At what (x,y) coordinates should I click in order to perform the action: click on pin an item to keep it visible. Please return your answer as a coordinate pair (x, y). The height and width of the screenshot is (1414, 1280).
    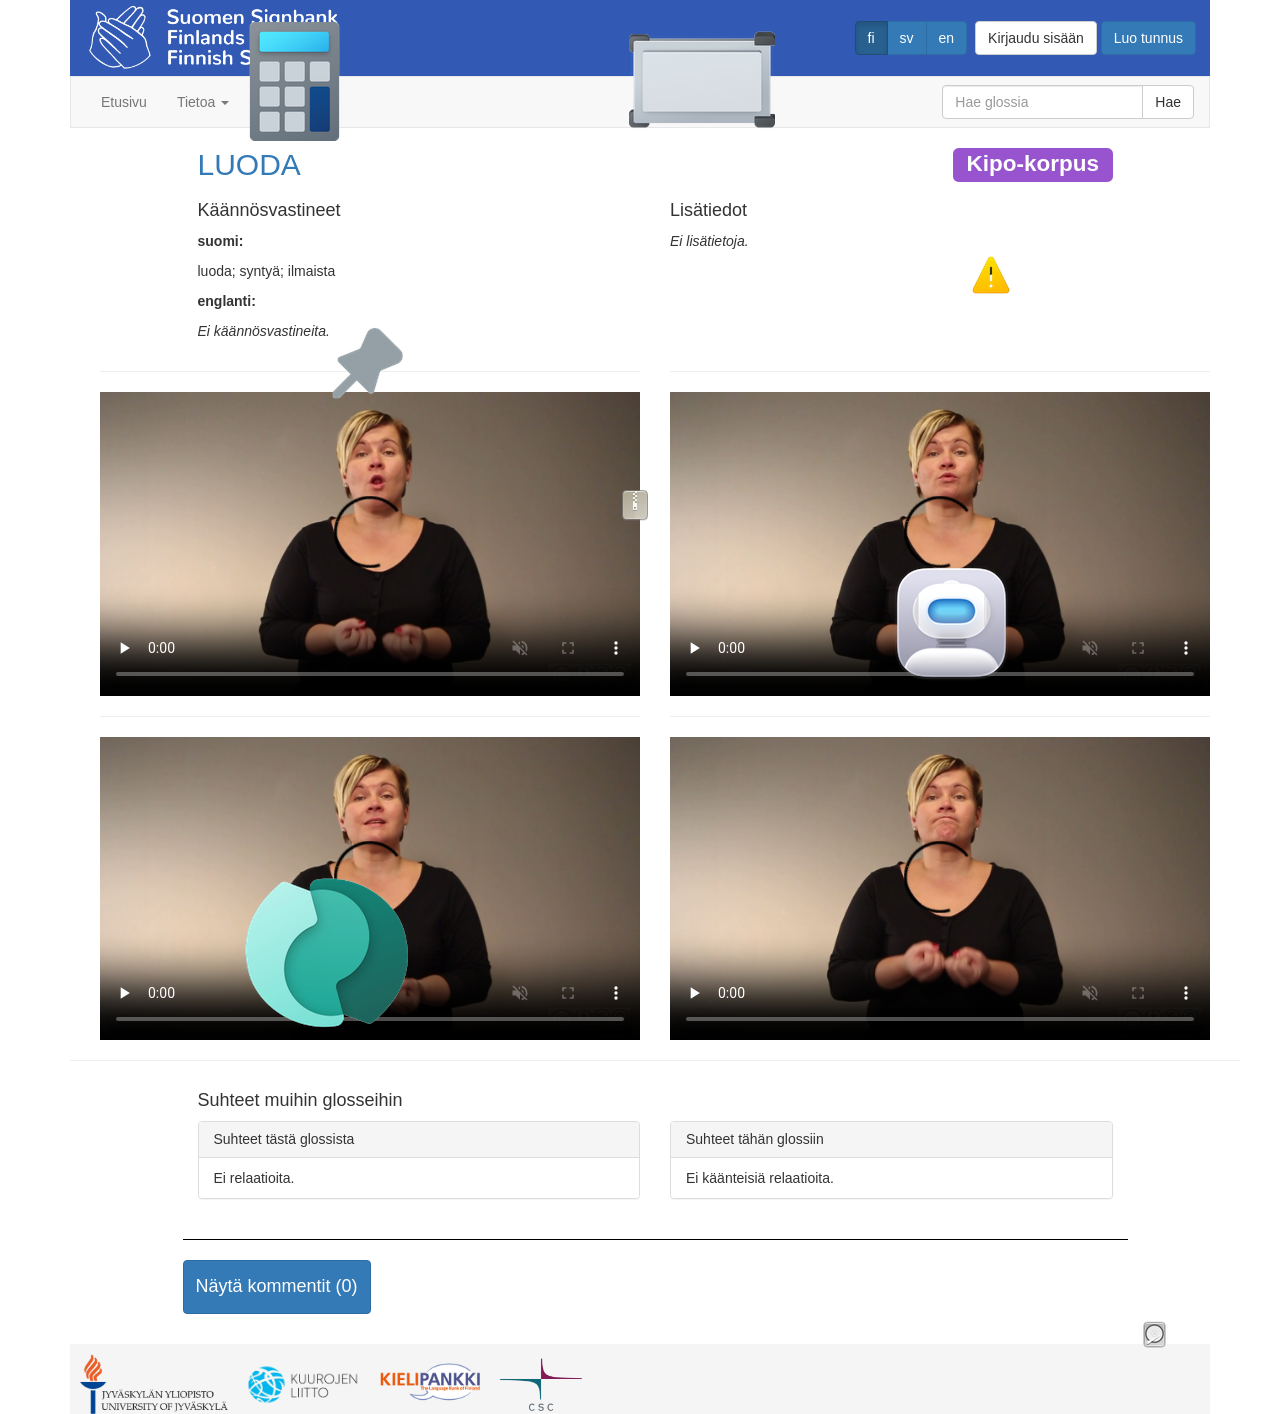
    Looking at the image, I should click on (369, 362).